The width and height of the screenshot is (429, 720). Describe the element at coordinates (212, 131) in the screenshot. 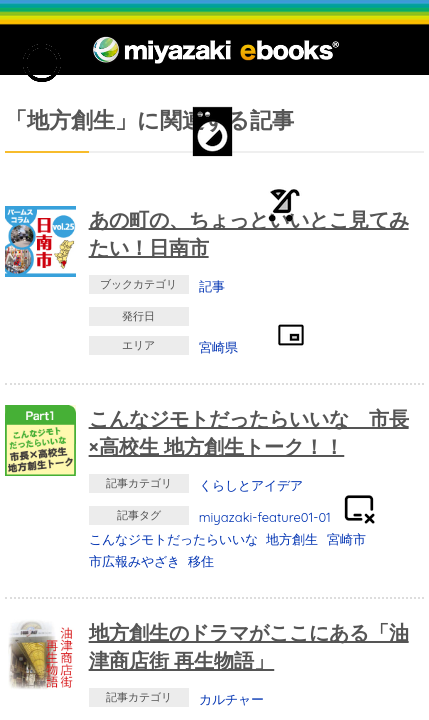

I see `find nearby laundromats or laundry services` at that location.